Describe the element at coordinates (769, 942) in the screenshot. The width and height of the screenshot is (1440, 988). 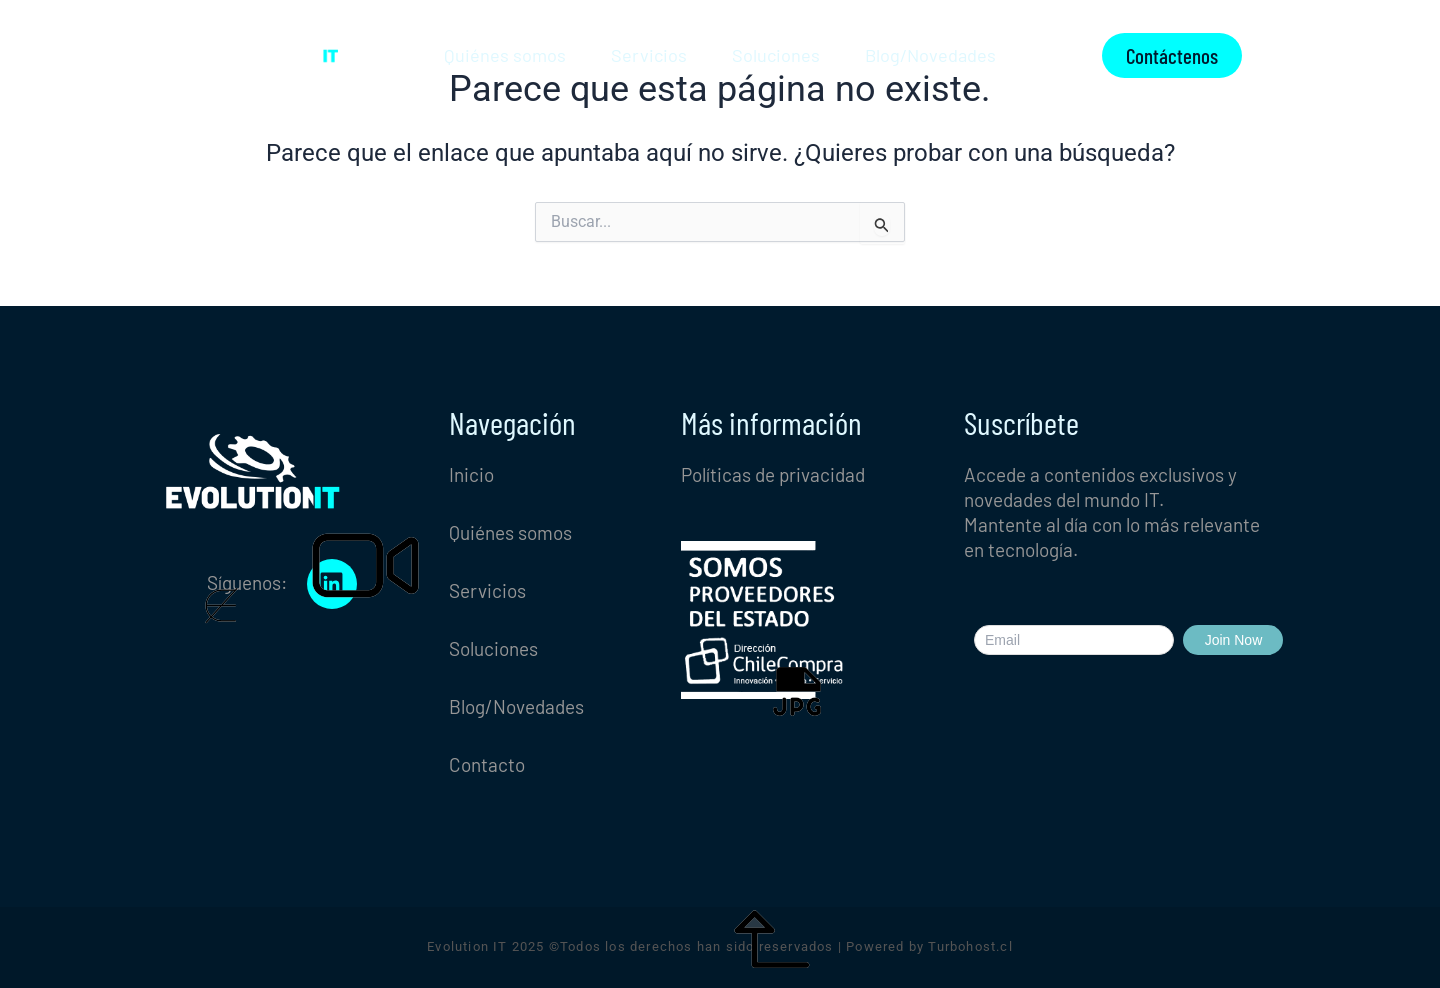
I see `go back and return to top` at that location.